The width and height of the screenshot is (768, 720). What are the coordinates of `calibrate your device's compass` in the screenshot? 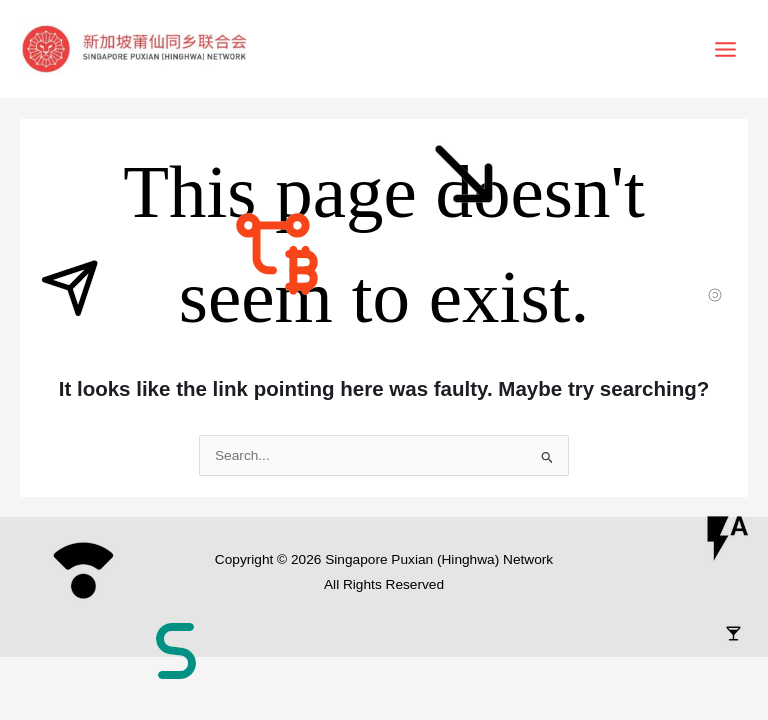 It's located at (83, 570).